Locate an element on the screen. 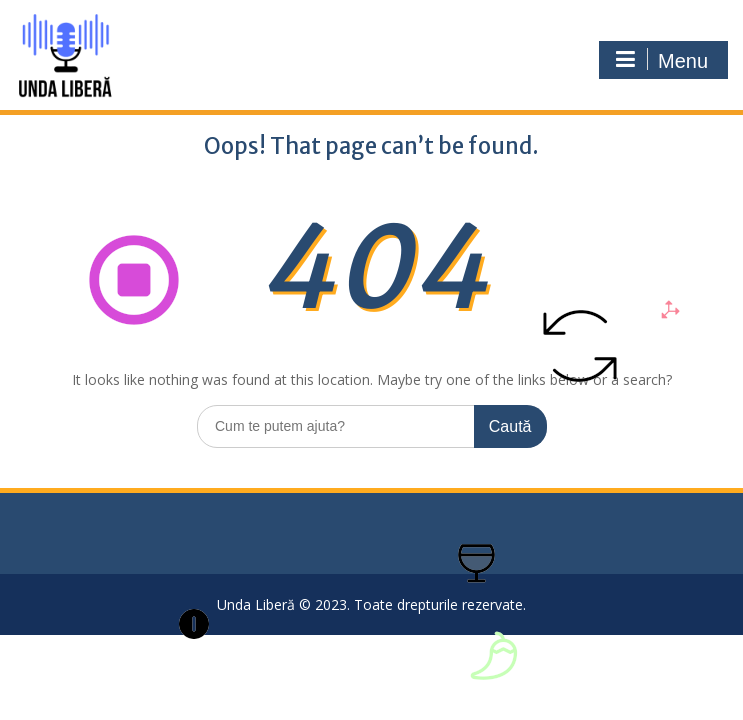 This screenshot has height=720, width=743. access 3D vector or coordinate tools is located at coordinates (669, 310).